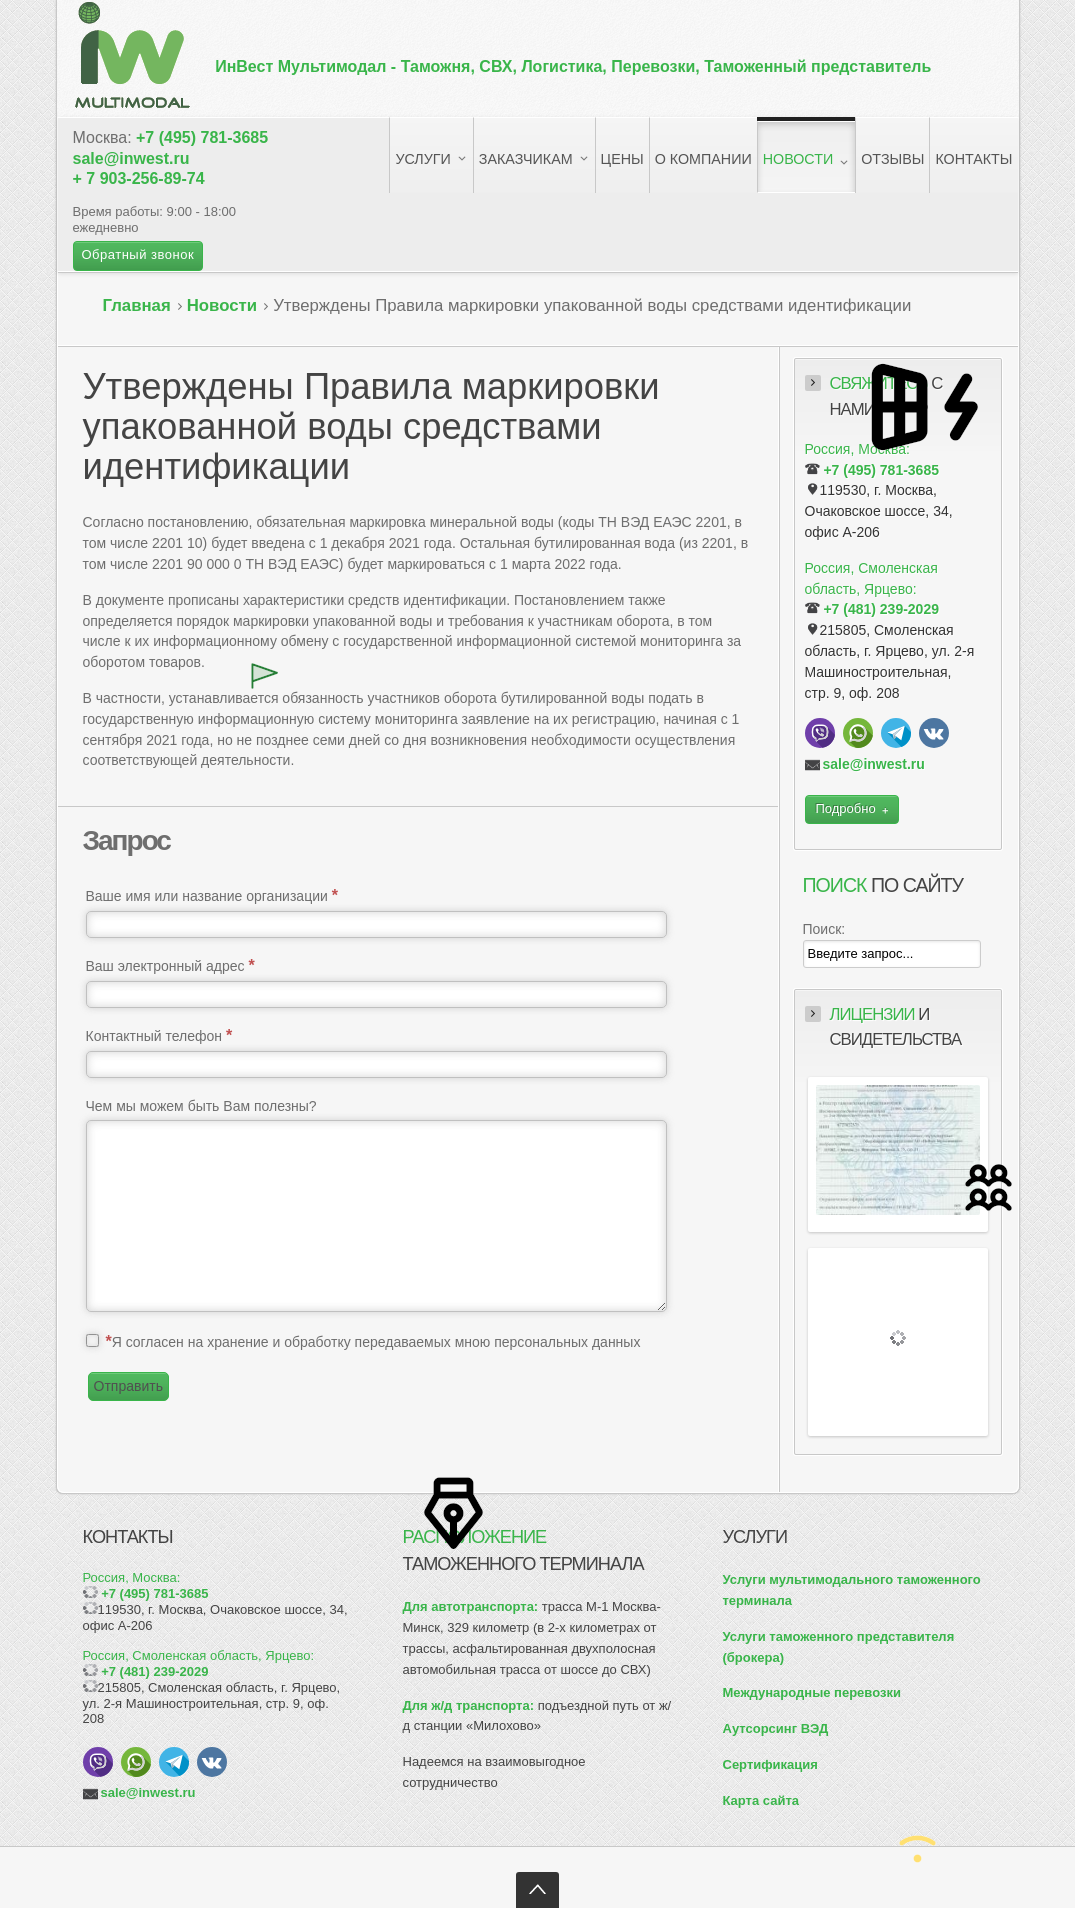 Image resolution: width=1075 pixels, height=1908 pixels. Describe the element at coordinates (262, 676) in the screenshot. I see `flag or mark an item for follow-up` at that location.